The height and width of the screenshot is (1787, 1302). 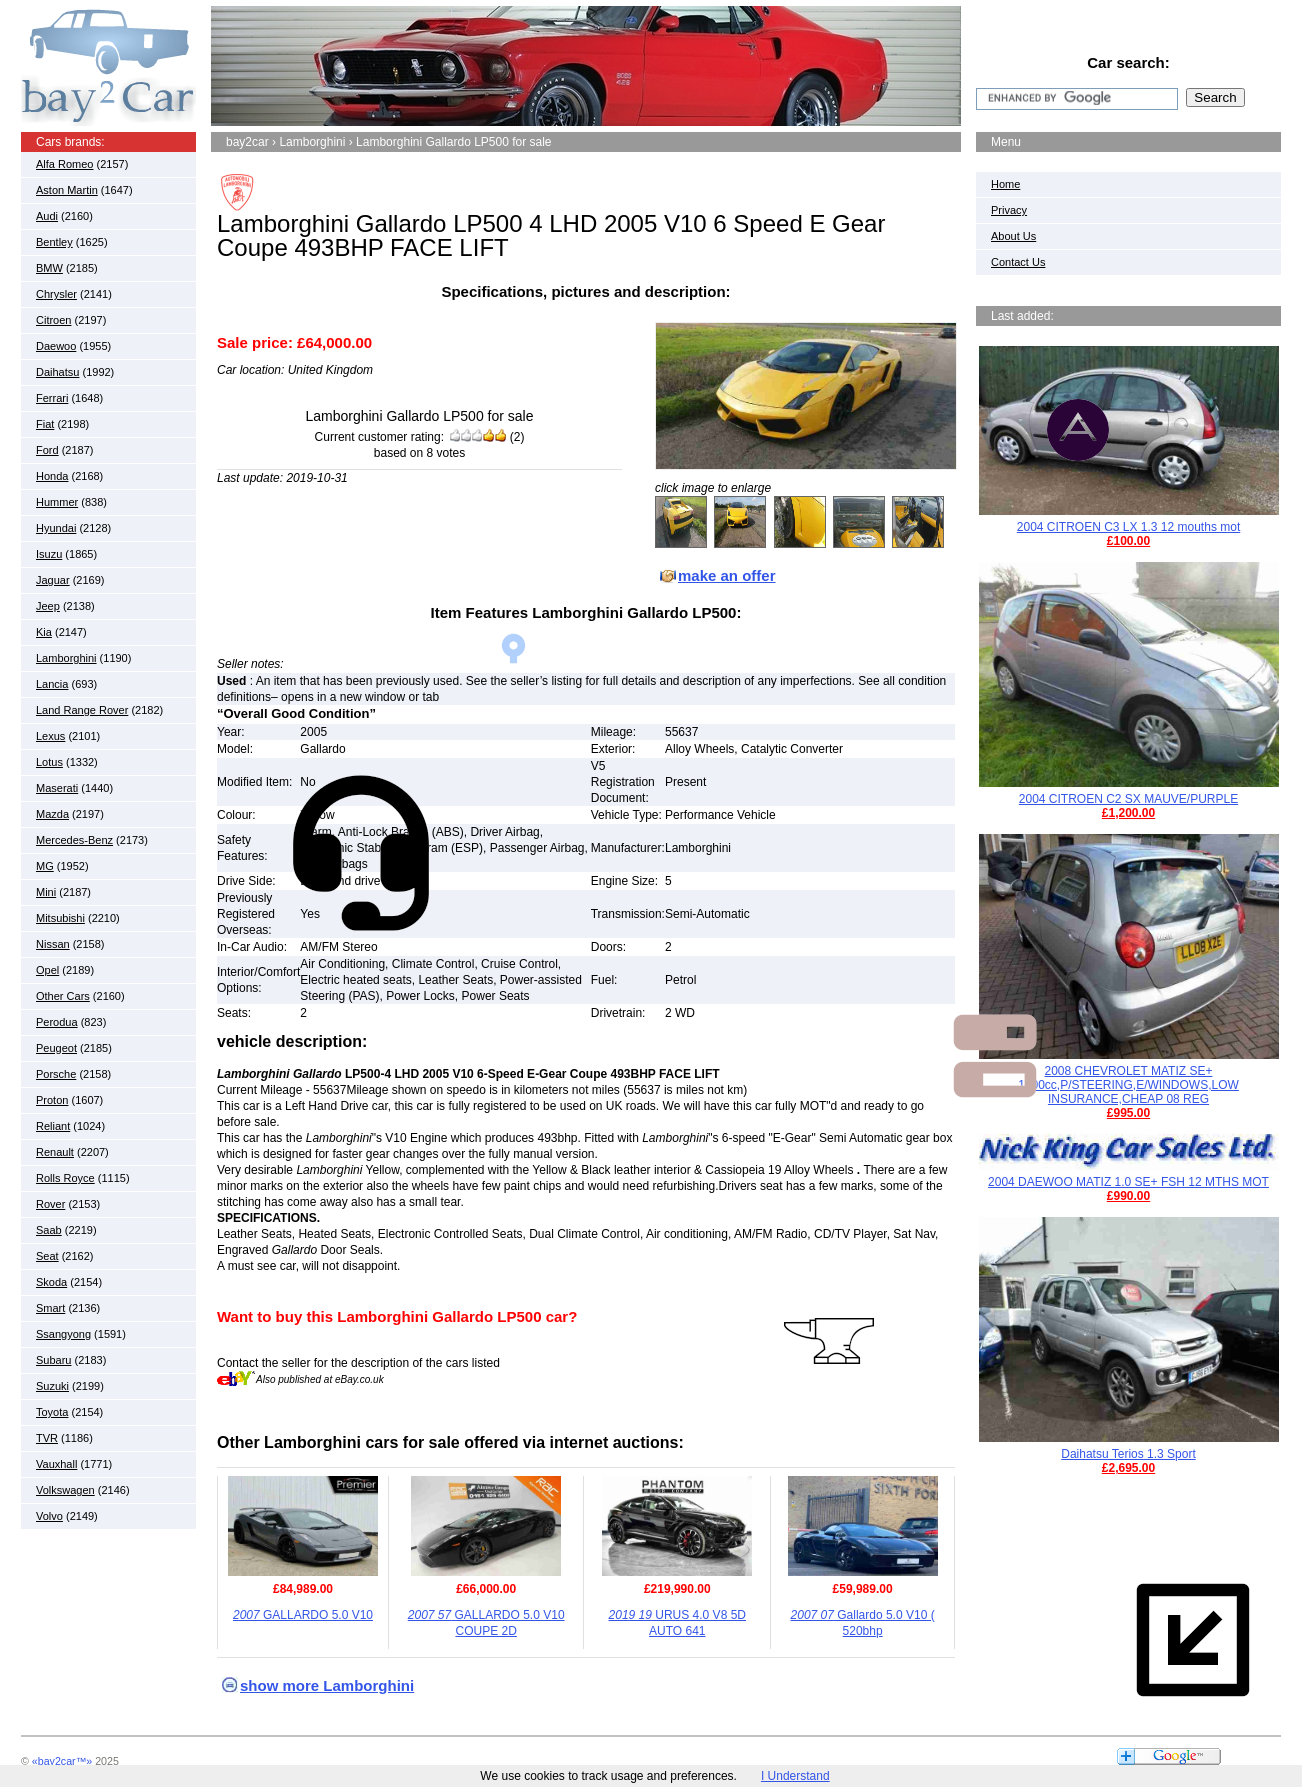 What do you see at coordinates (829, 1341) in the screenshot?
I see `conda-forge community package repository` at bounding box center [829, 1341].